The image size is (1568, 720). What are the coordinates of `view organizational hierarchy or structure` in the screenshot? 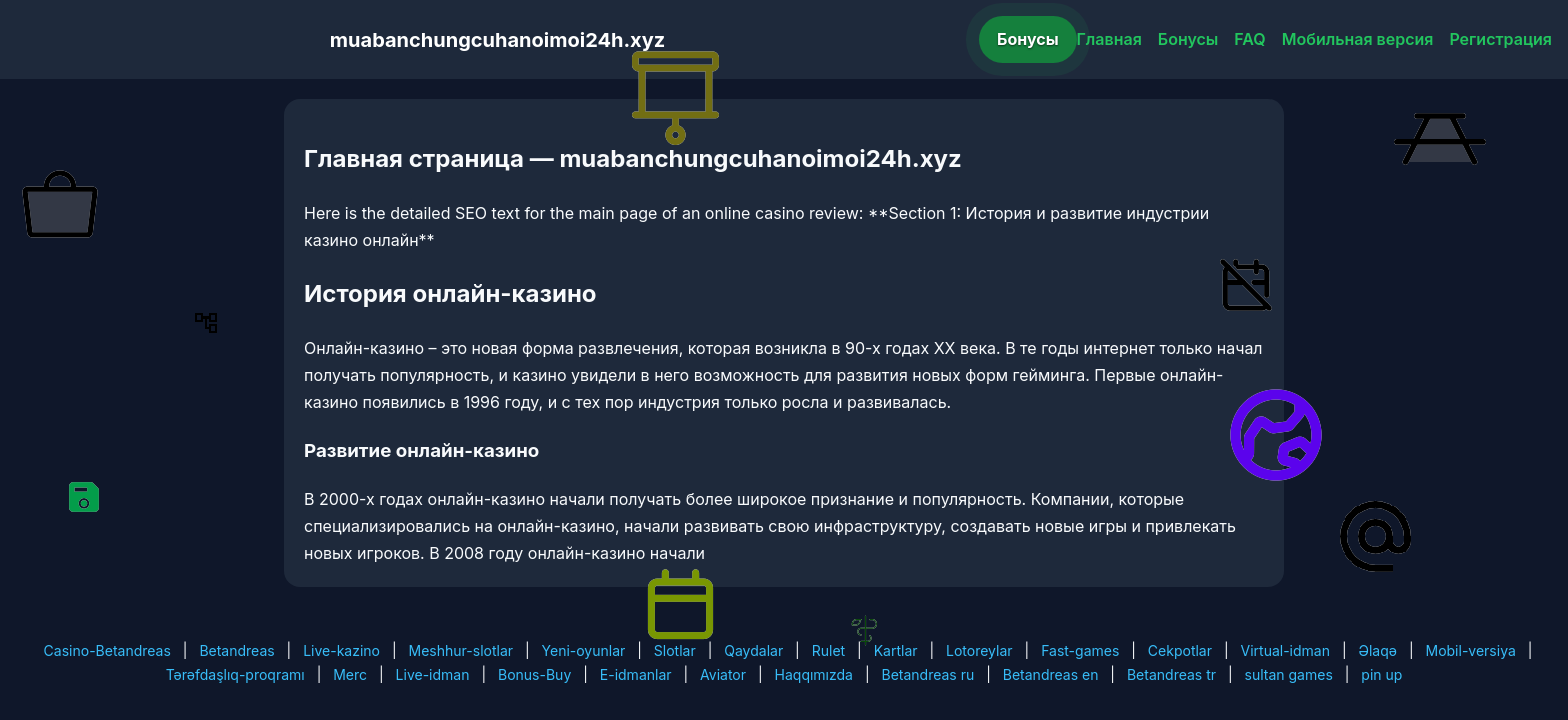 It's located at (206, 323).